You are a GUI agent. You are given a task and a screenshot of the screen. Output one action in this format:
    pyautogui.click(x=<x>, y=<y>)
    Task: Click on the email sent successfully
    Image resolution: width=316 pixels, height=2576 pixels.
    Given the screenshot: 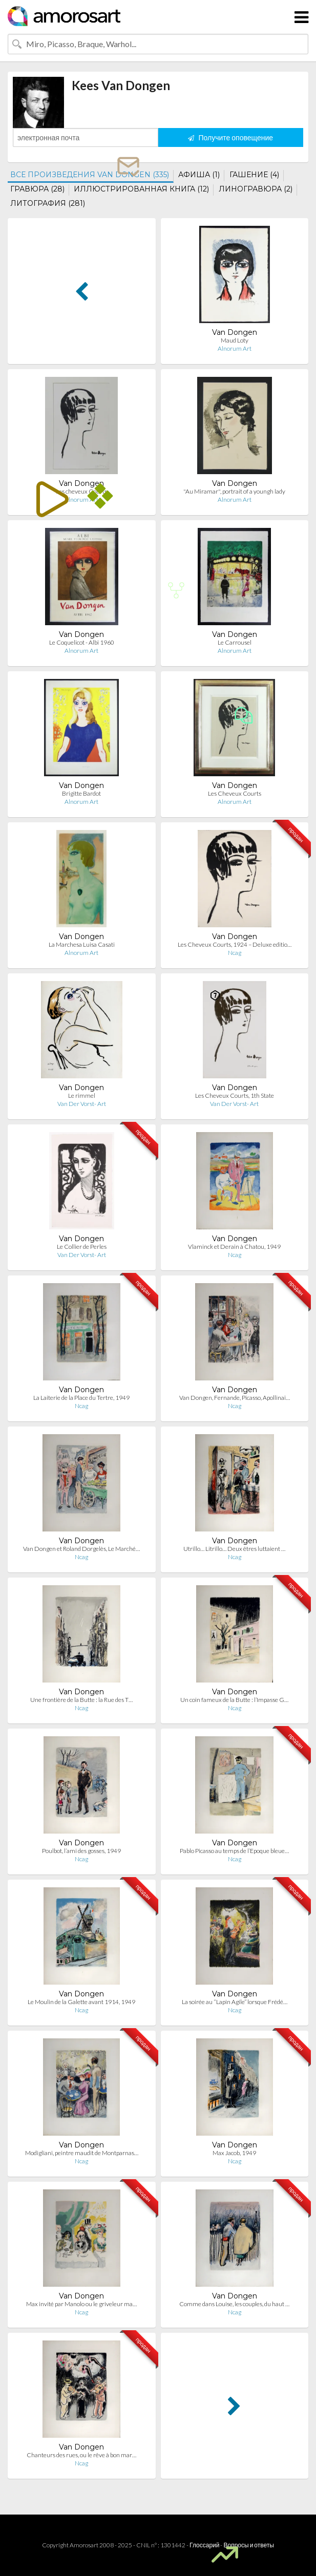 What is the action you would take?
    pyautogui.click(x=128, y=165)
    